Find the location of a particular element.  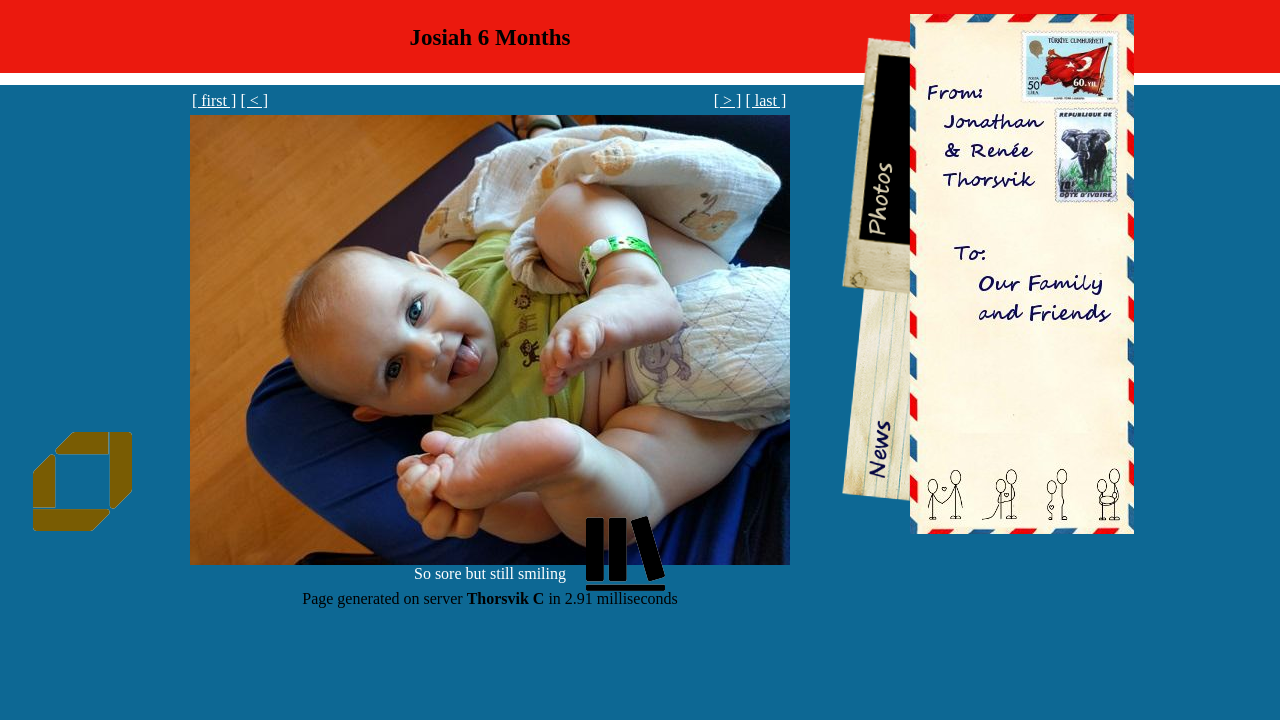

open the StoryGraph app is located at coordinates (625, 553).